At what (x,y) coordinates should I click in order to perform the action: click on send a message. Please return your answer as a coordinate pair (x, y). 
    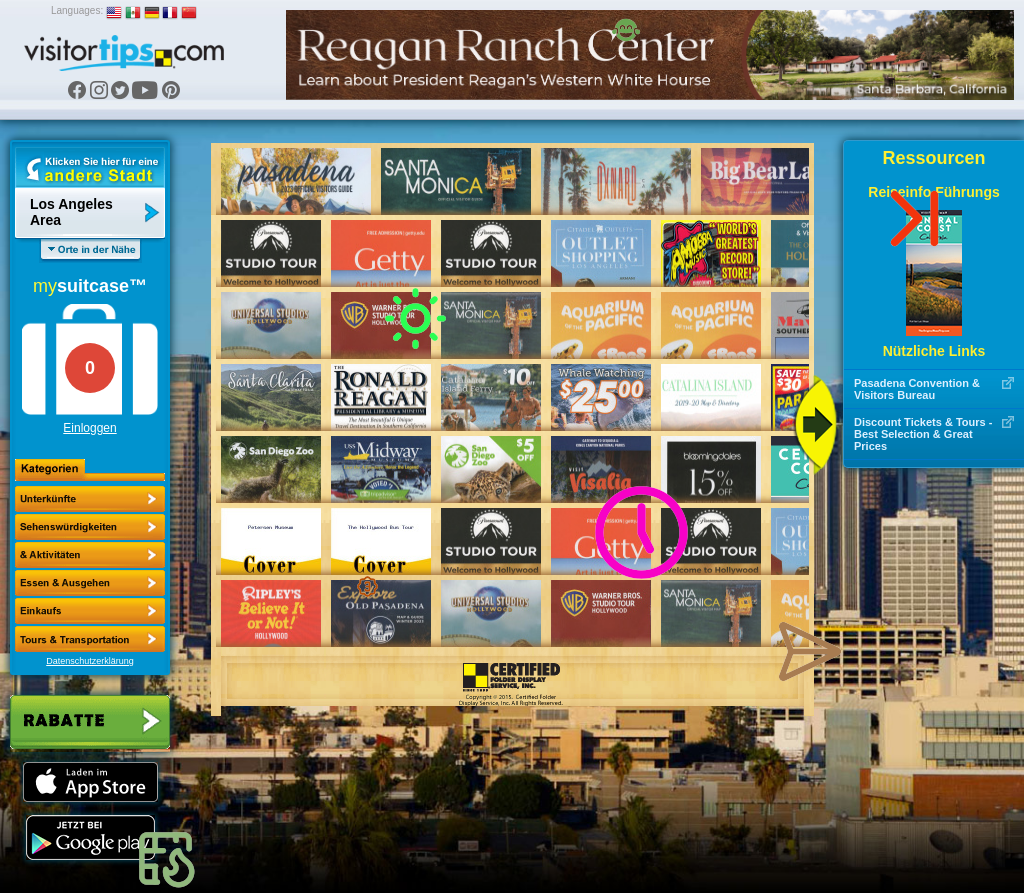
    Looking at the image, I should click on (808, 651).